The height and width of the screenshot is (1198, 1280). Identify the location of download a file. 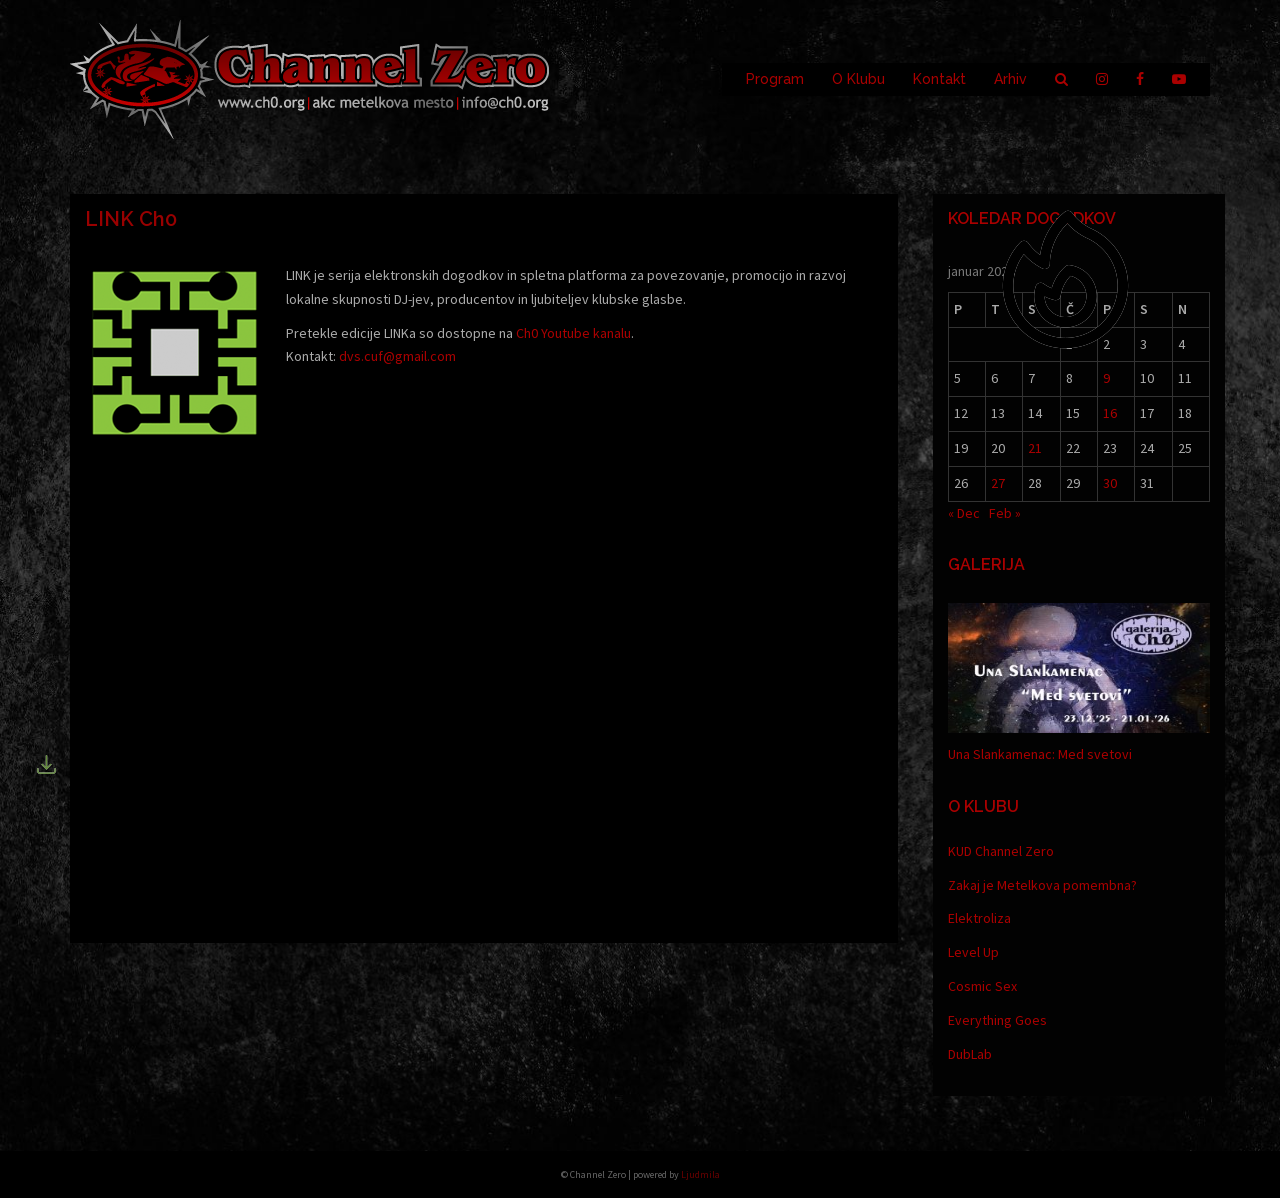
(46, 764).